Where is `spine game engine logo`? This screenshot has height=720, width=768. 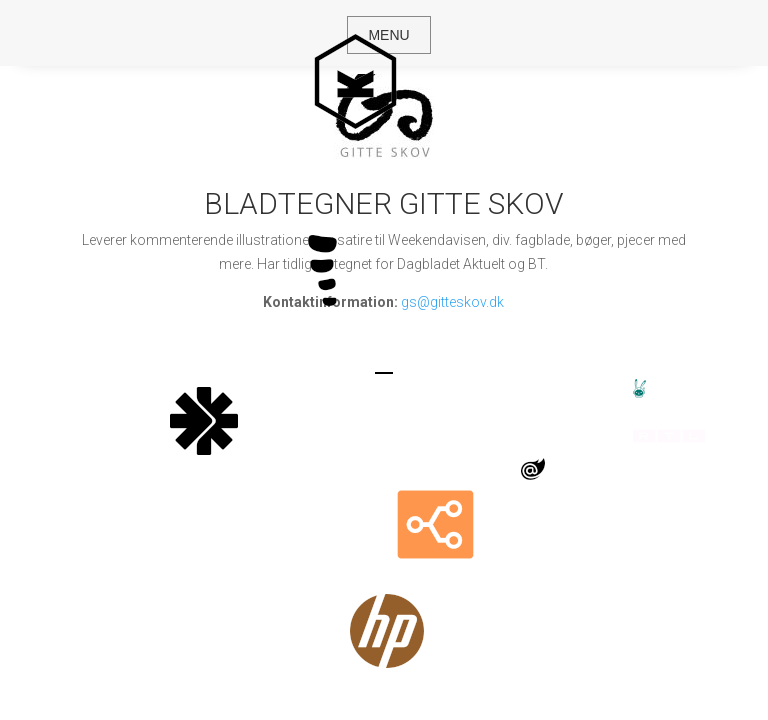 spine game engine logo is located at coordinates (322, 270).